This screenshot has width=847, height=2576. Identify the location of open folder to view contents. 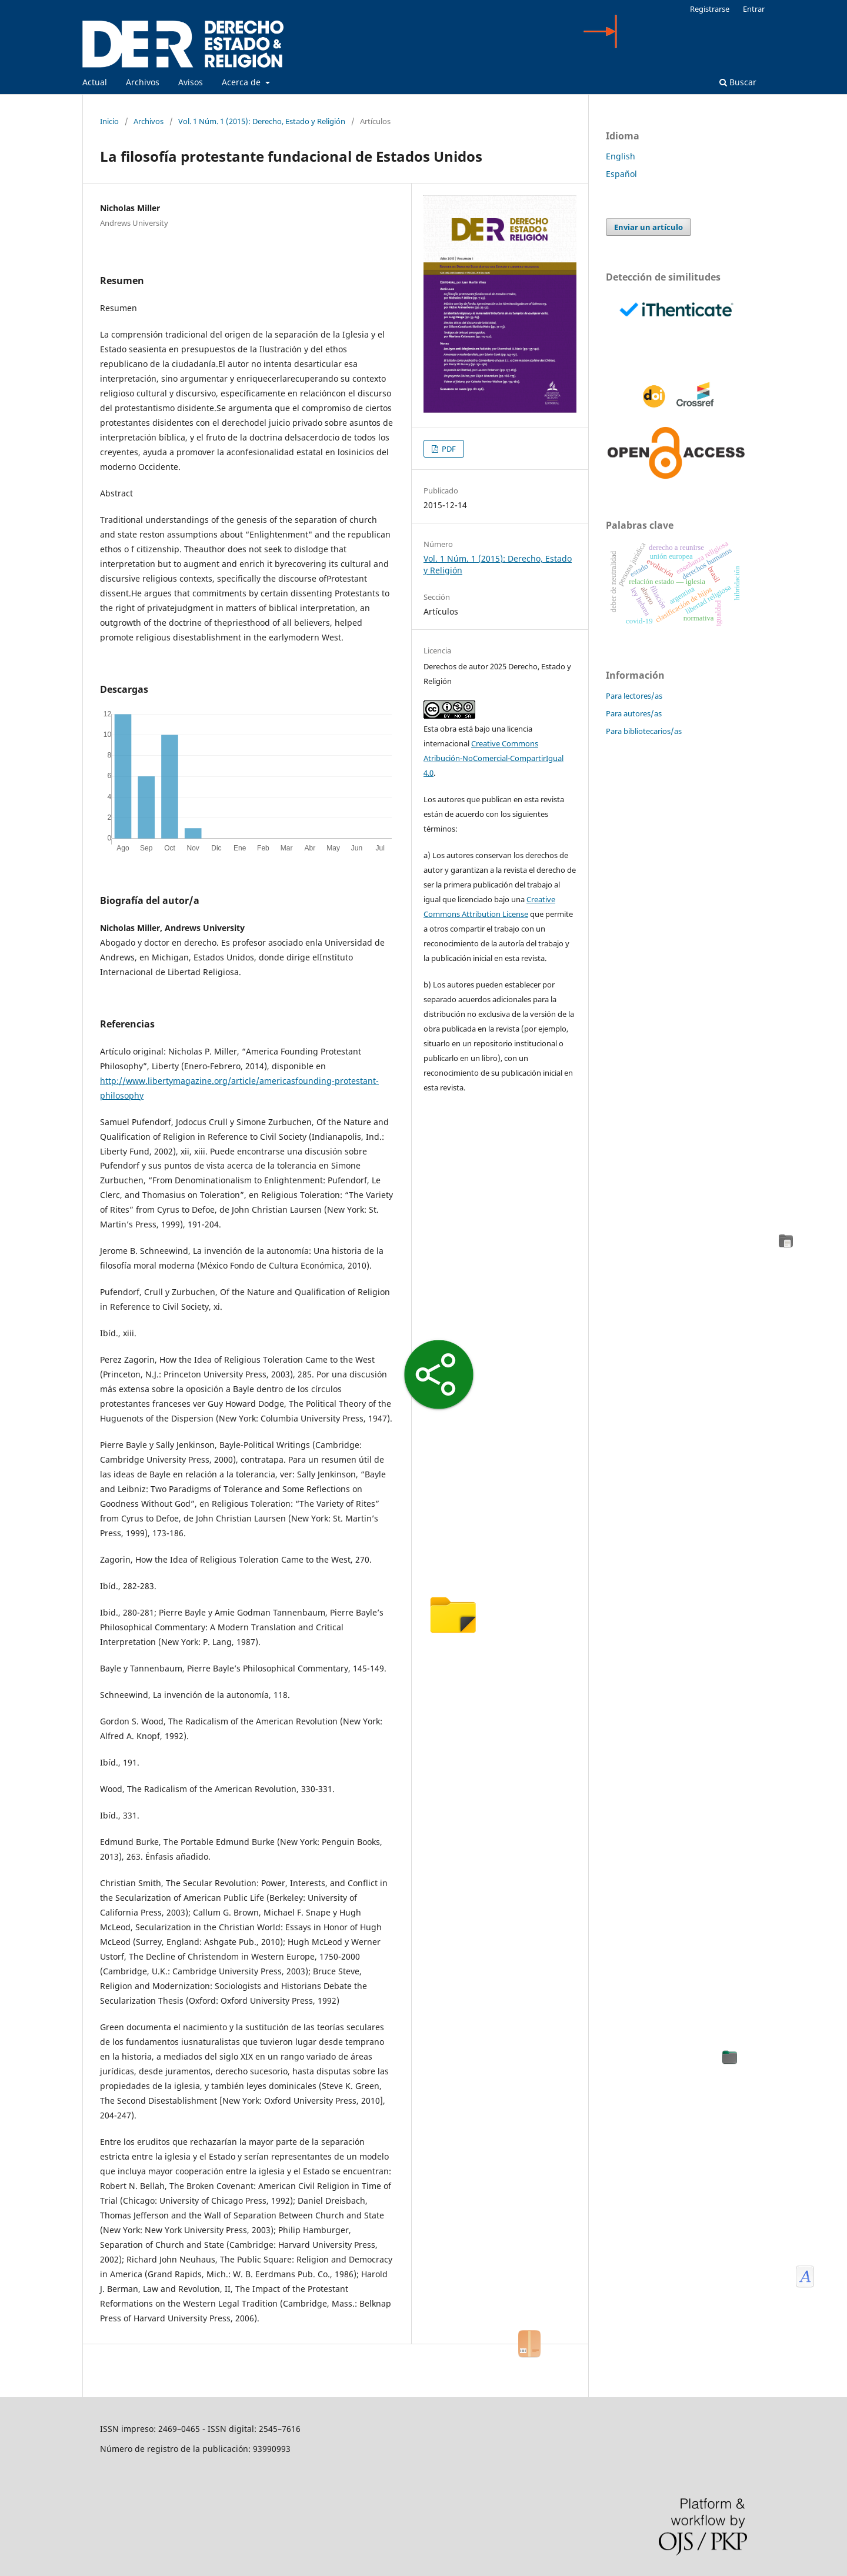
(729, 2057).